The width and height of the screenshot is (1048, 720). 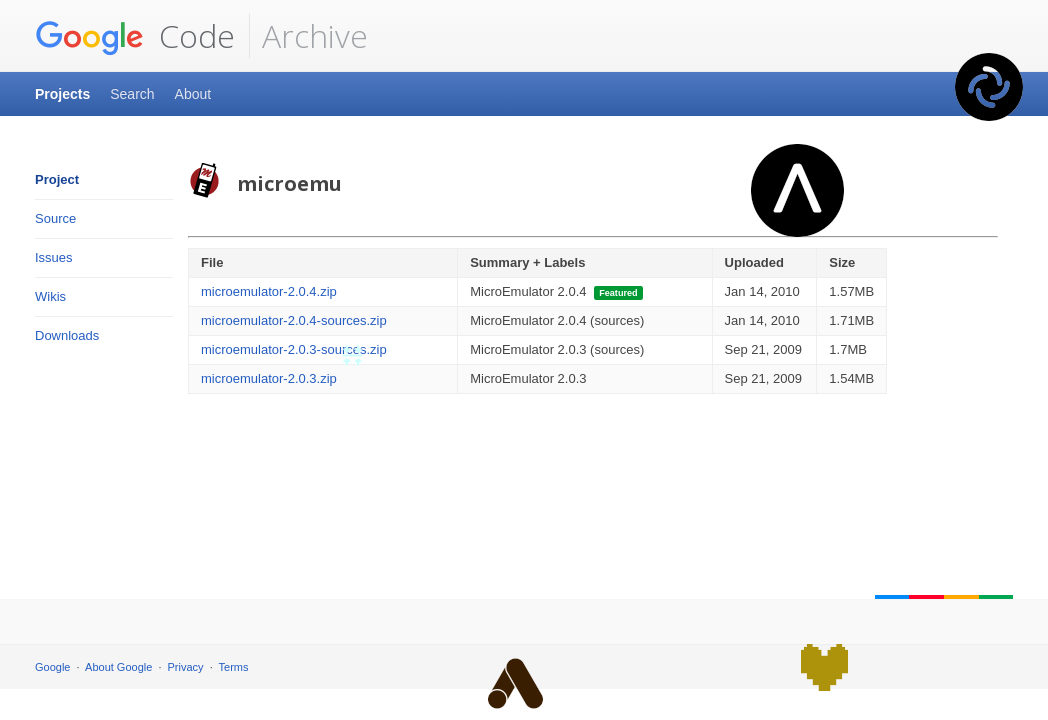 What do you see at coordinates (797, 190) in the screenshot?
I see `open the lydia mobile payment app` at bounding box center [797, 190].